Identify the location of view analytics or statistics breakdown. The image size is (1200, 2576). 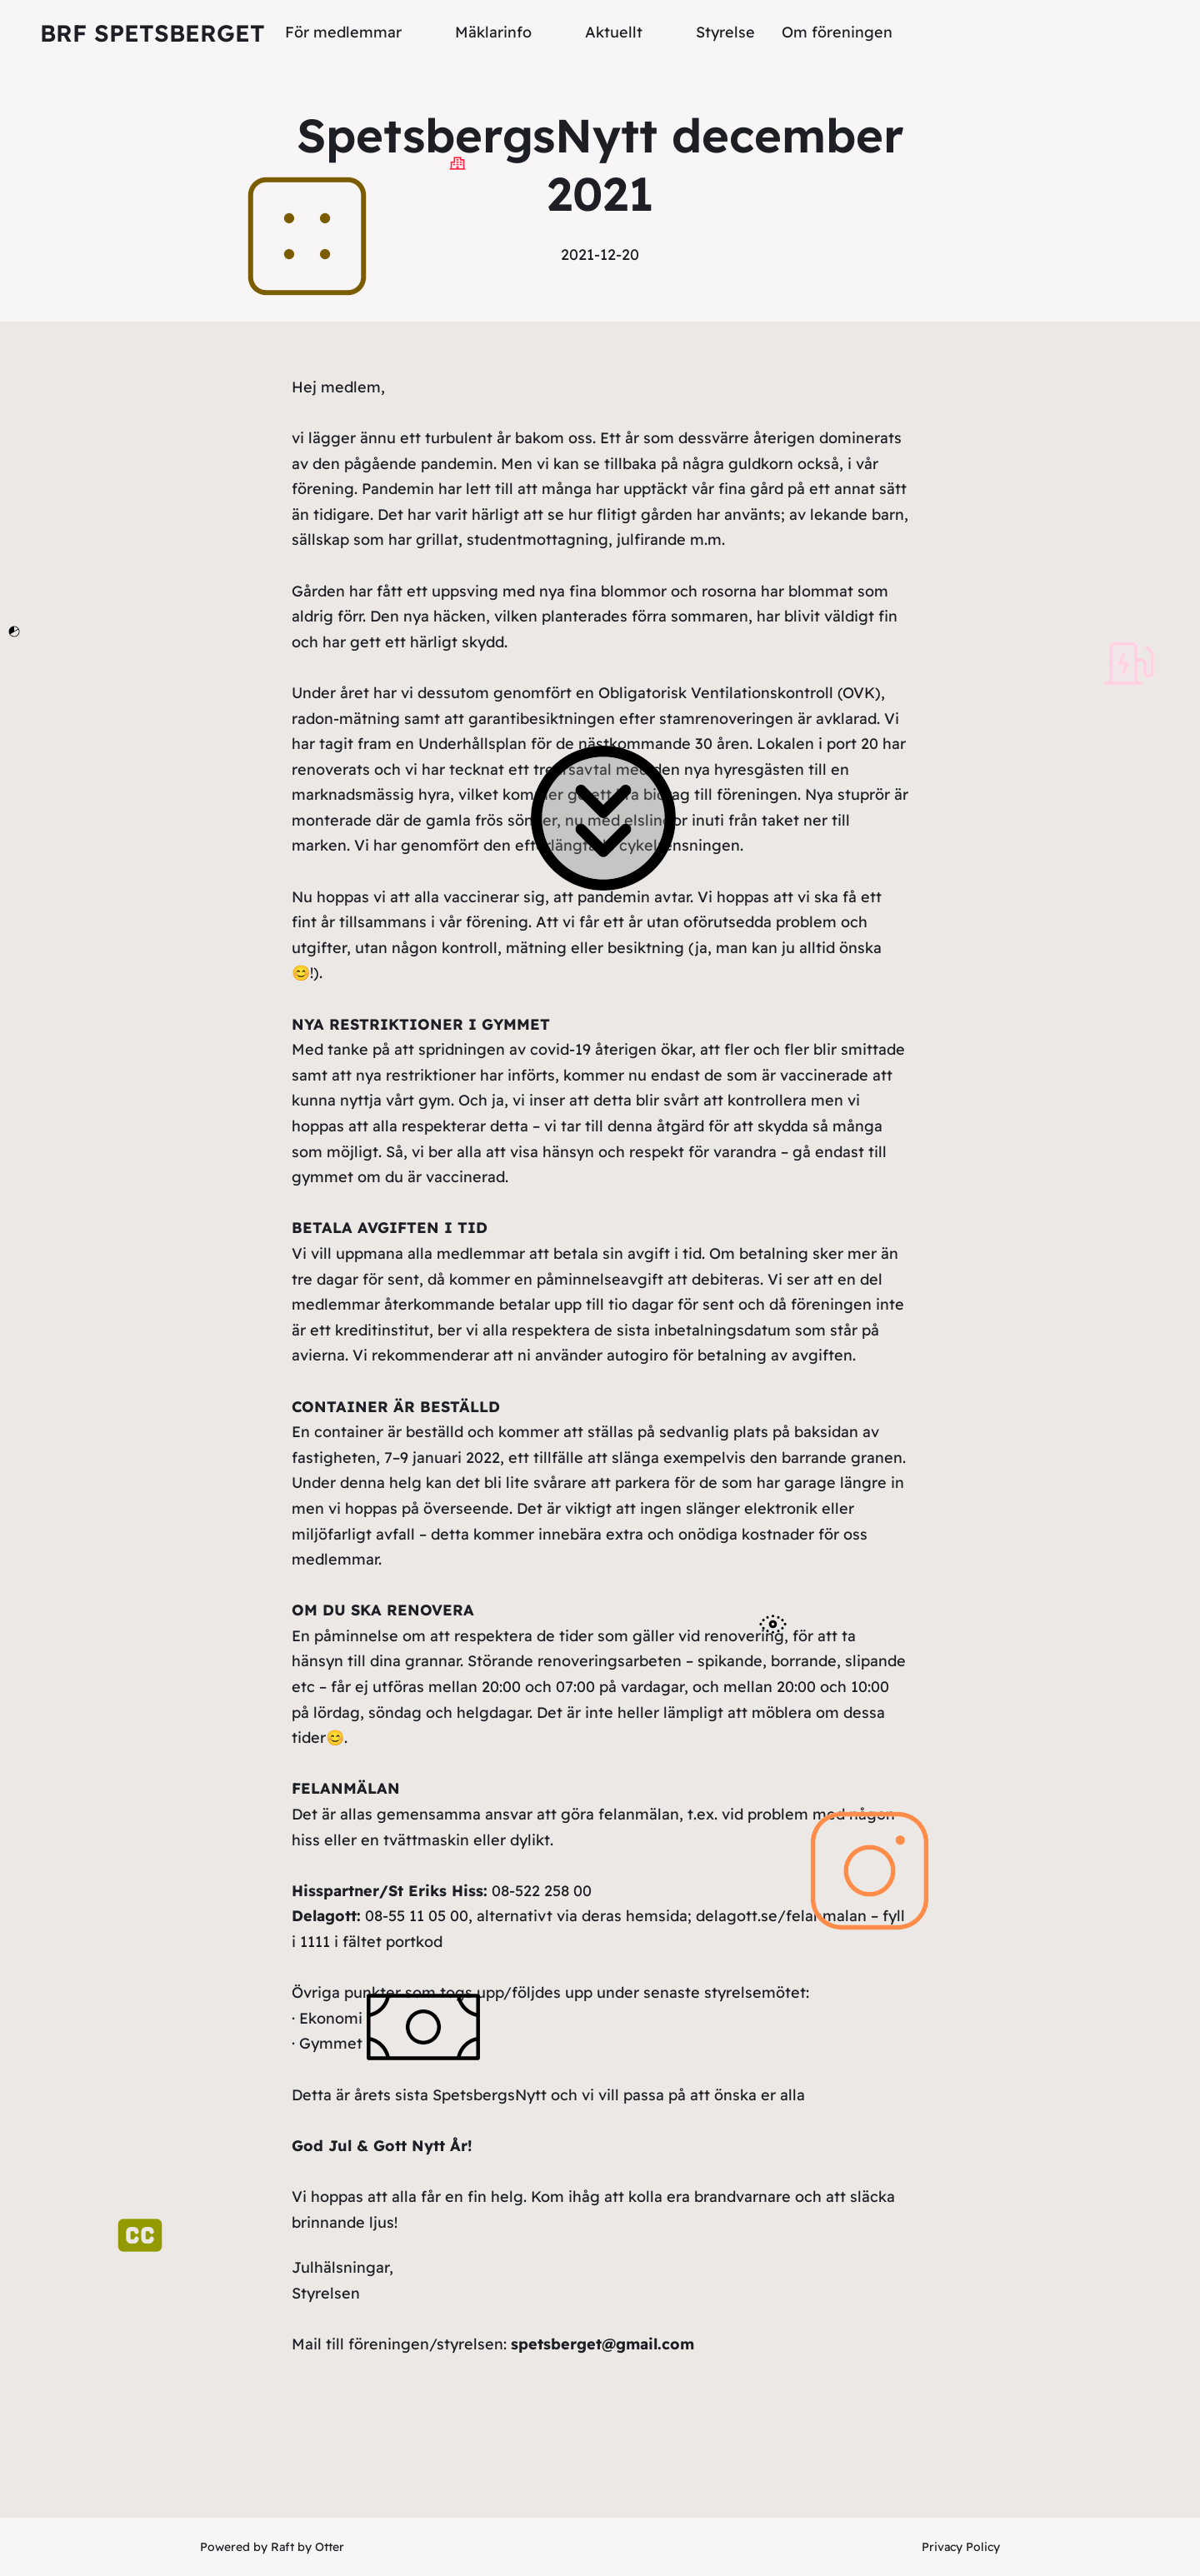
(14, 632).